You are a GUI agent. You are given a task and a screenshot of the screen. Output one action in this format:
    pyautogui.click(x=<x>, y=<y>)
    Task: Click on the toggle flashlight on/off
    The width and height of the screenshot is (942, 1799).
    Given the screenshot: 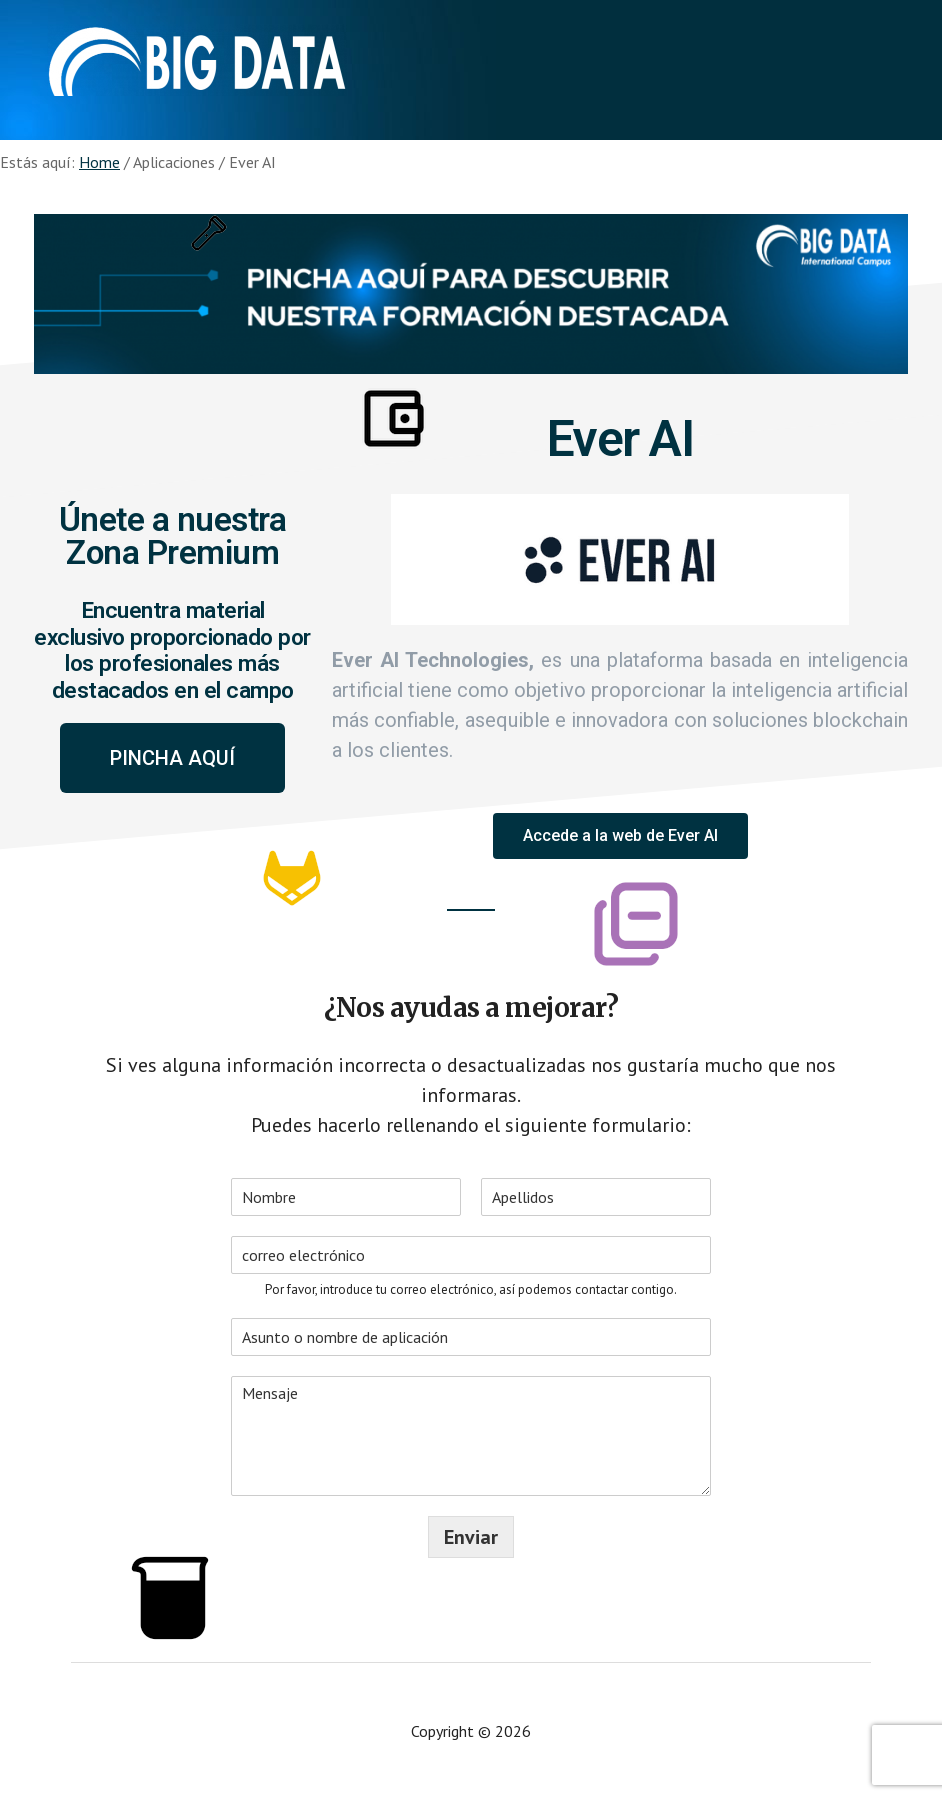 What is the action you would take?
    pyautogui.click(x=209, y=233)
    